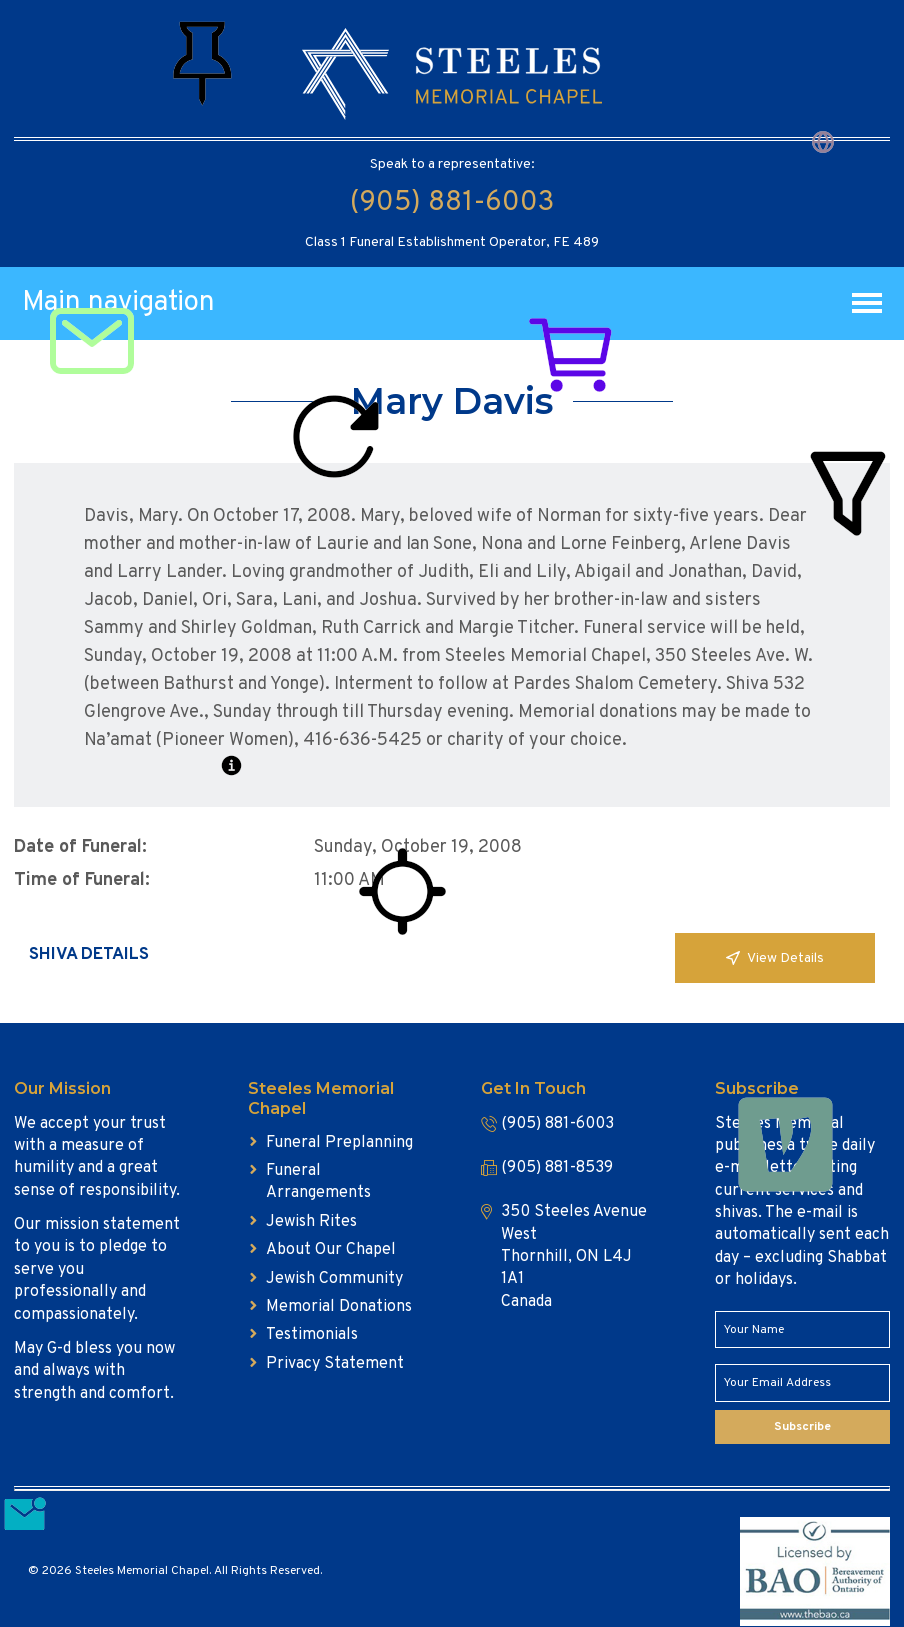  I want to click on filter or sort content, so click(848, 489).